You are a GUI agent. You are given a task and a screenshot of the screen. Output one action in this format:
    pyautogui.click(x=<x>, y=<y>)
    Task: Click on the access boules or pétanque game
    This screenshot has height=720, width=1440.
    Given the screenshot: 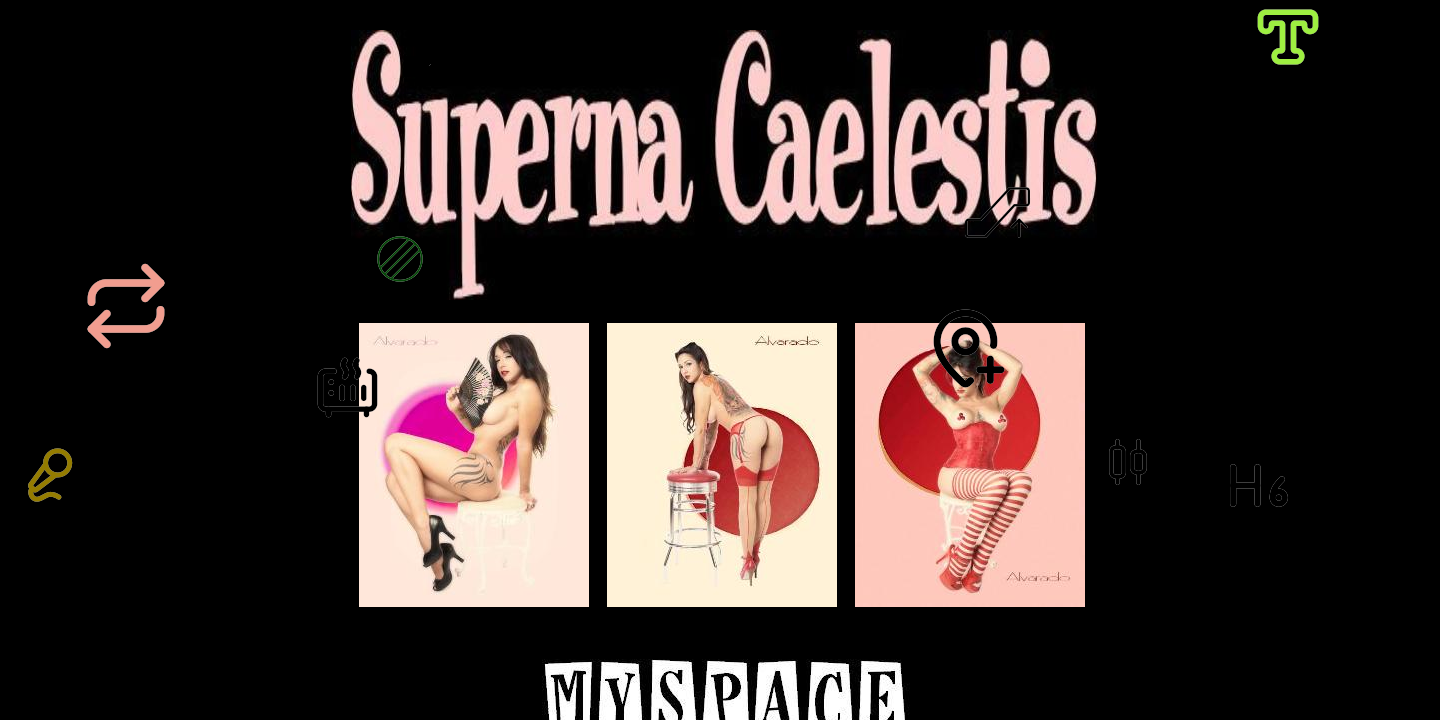 What is the action you would take?
    pyautogui.click(x=400, y=259)
    